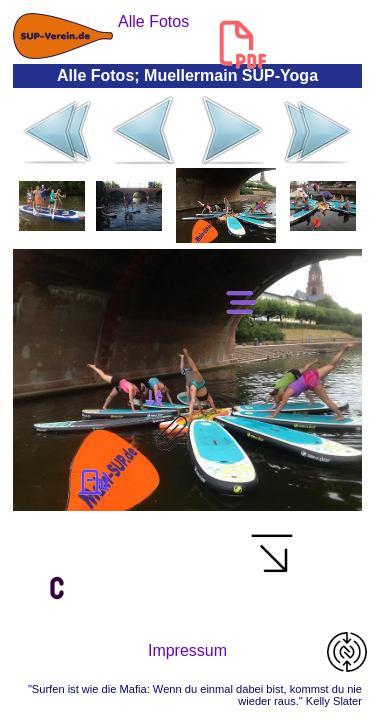 This screenshot has width=375, height=720. What do you see at coordinates (347, 652) in the screenshot?
I see `indicates nfc directional communication capability` at bounding box center [347, 652].